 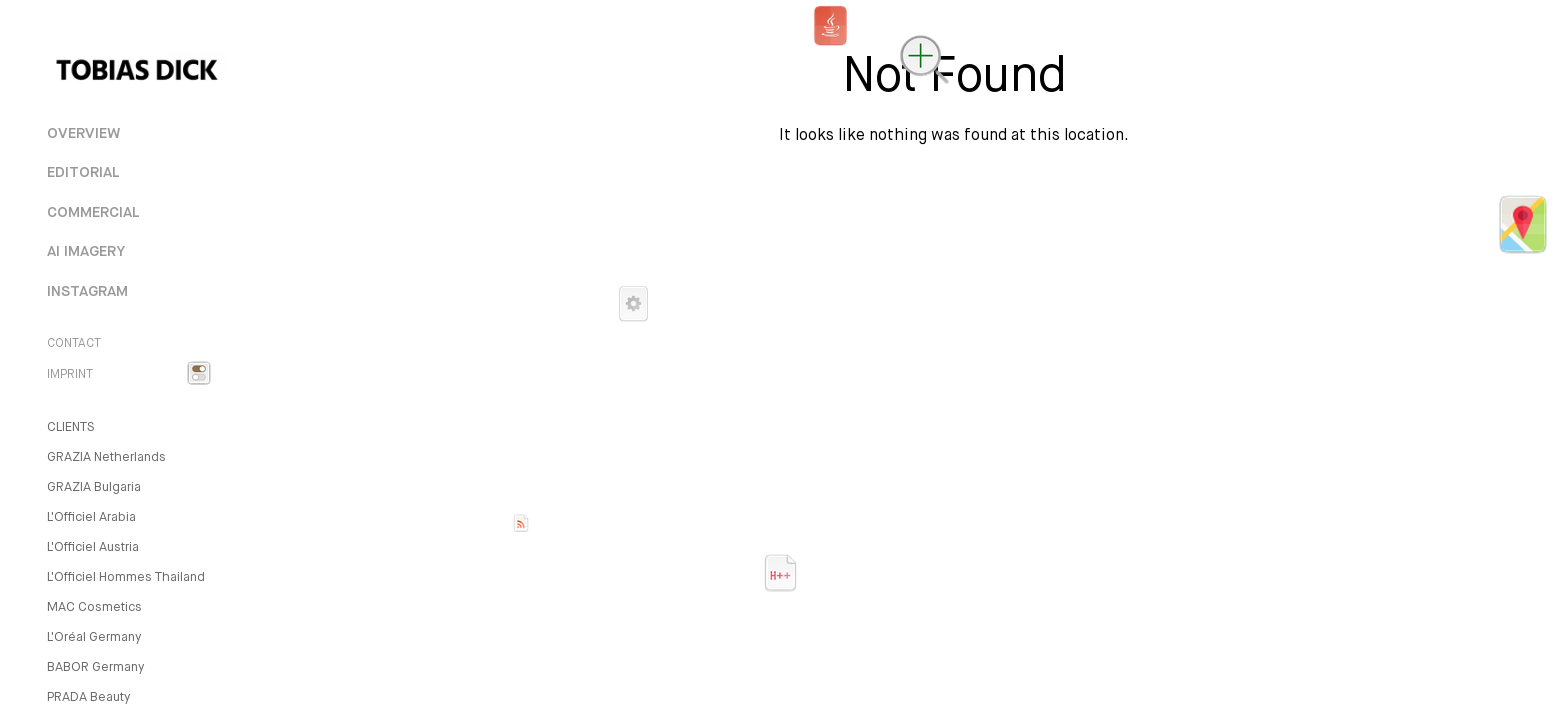 What do you see at coordinates (633, 303) in the screenshot?
I see `a desktop application shortcut file` at bounding box center [633, 303].